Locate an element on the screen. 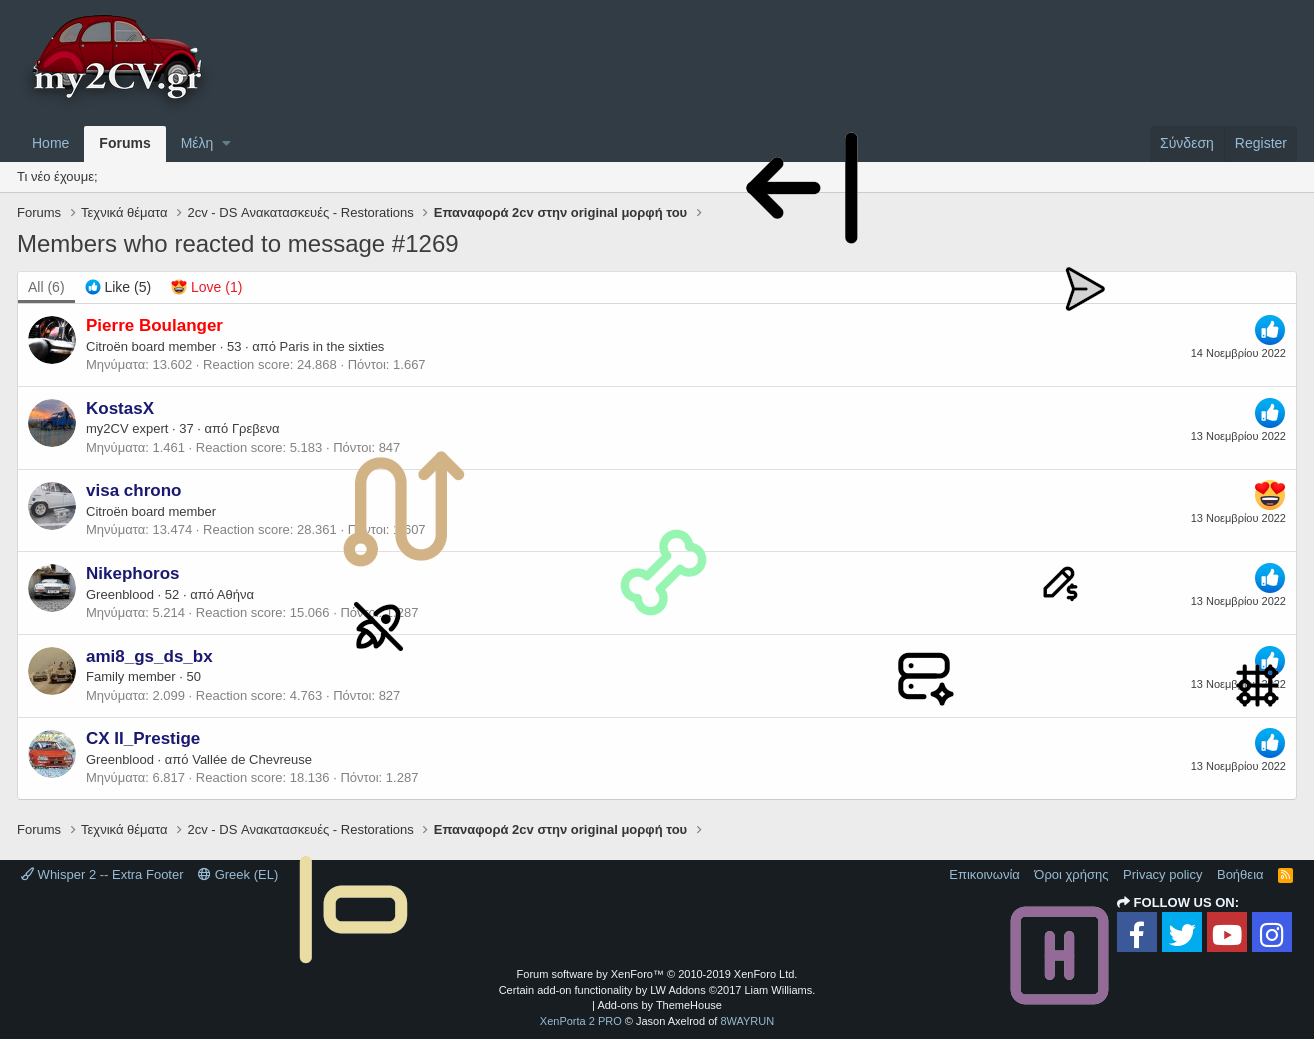 Image resolution: width=1314 pixels, height=1039 pixels. indicates a hospital or medical facility is located at coordinates (1059, 955).